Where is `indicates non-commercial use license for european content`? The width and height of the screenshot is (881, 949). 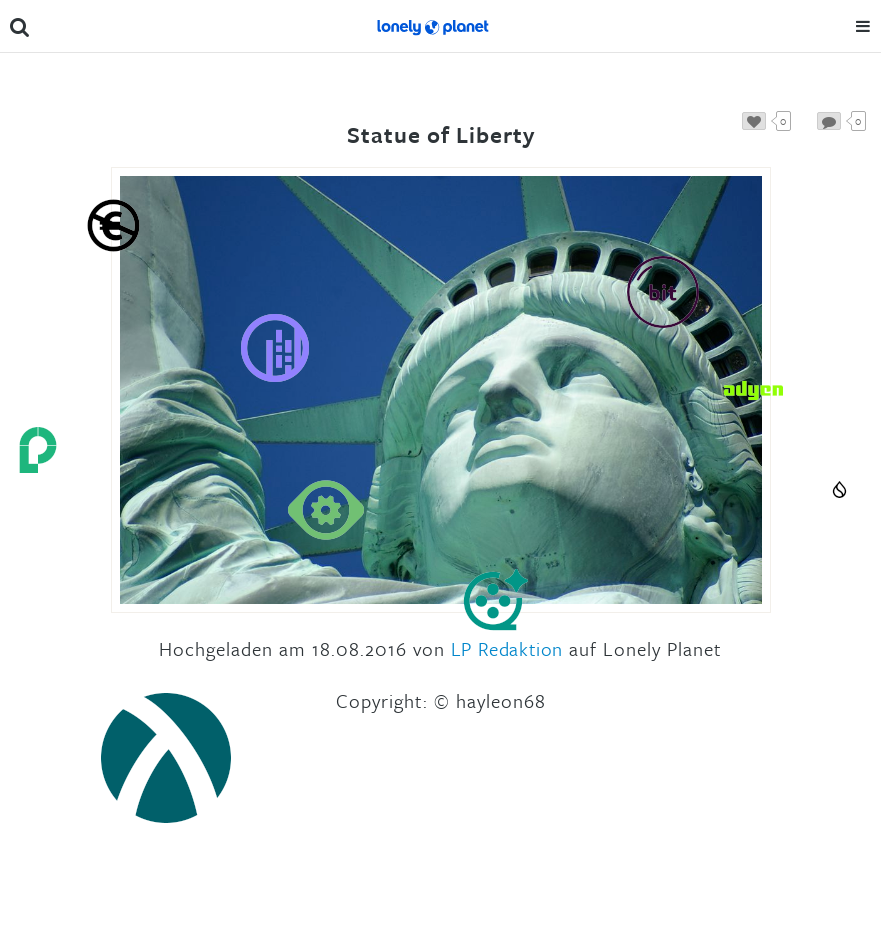
indicates non-commercial use license for european content is located at coordinates (113, 225).